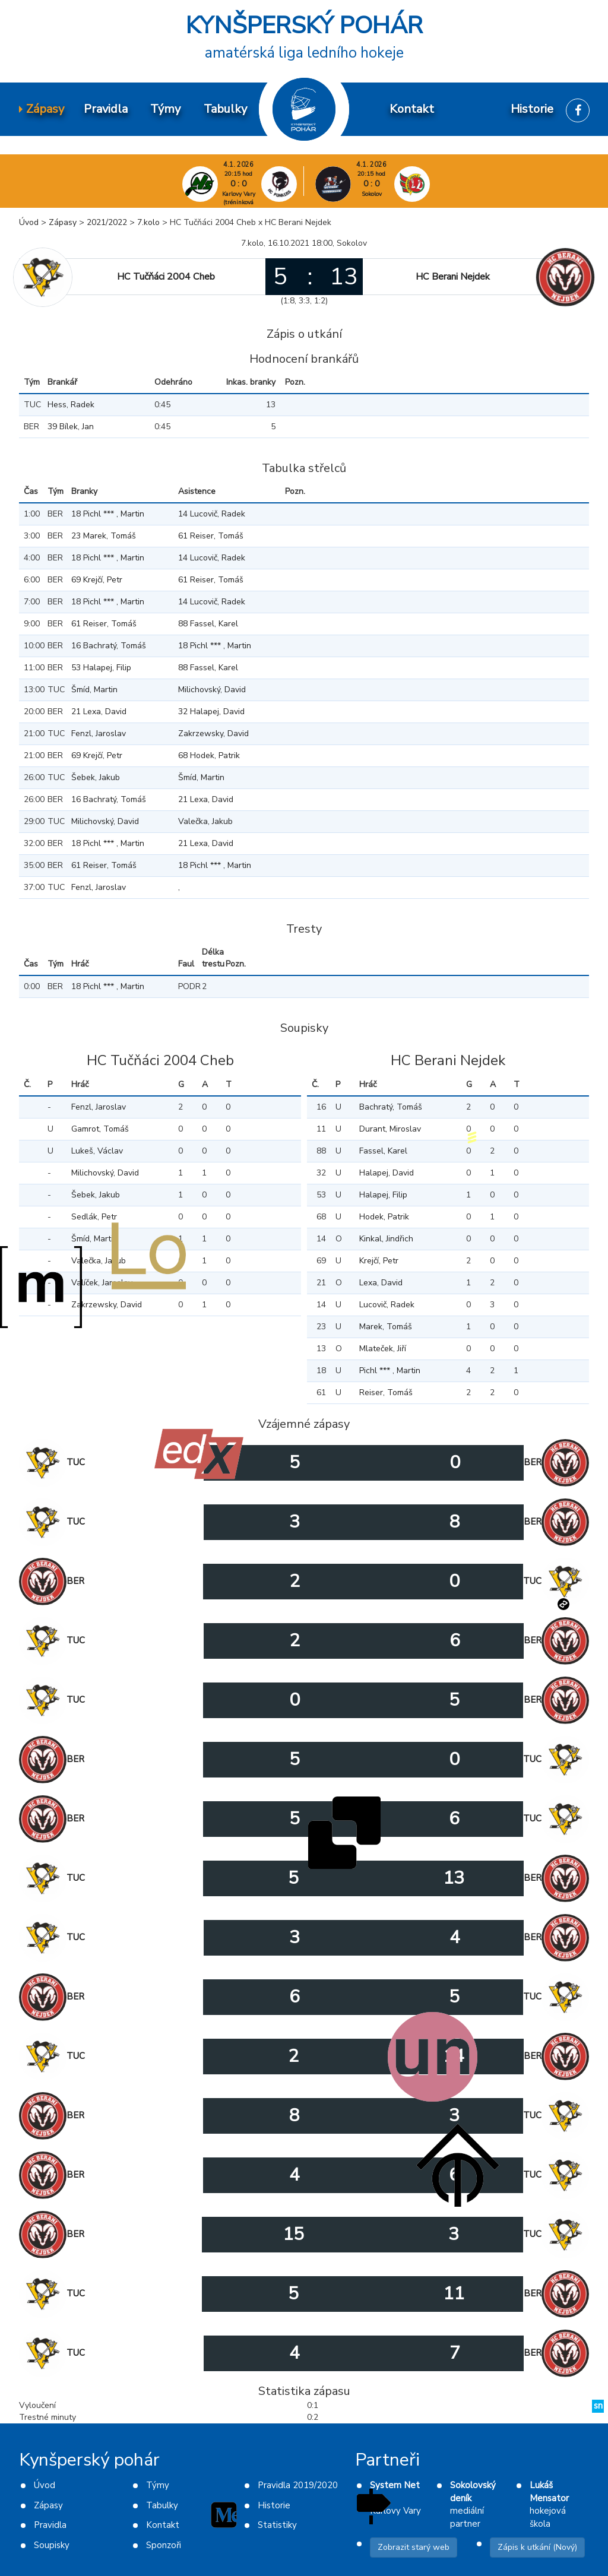 The image size is (608, 2576). Describe the element at coordinates (563, 1604) in the screenshot. I see `pay with afterpay at checkout` at that location.